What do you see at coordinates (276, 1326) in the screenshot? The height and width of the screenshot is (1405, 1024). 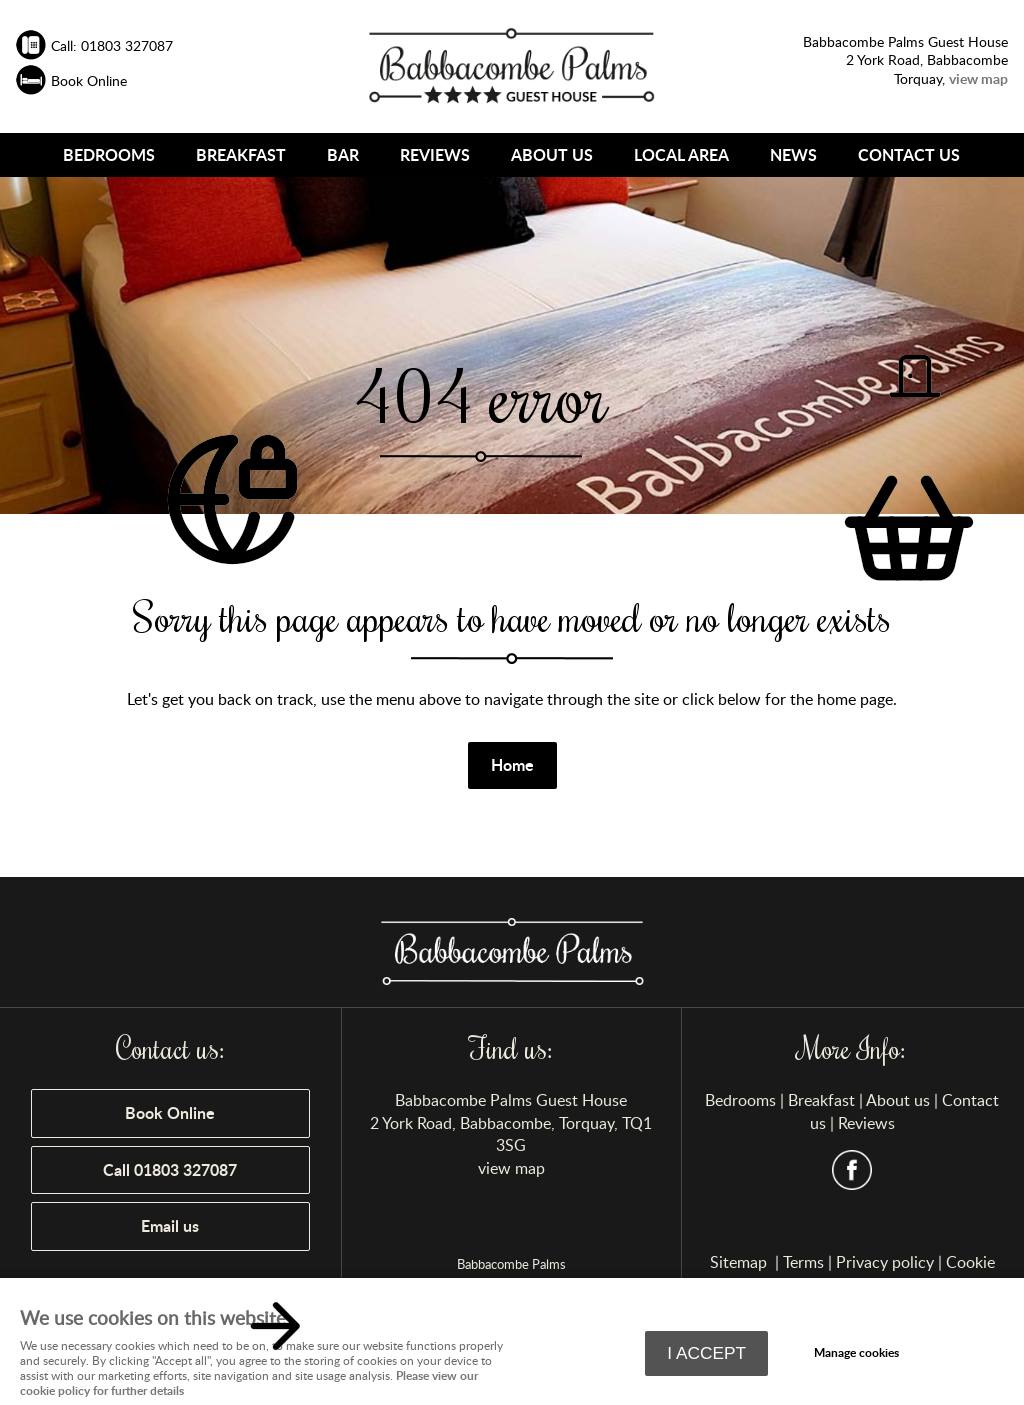 I see `navigate to the next page or step` at bounding box center [276, 1326].